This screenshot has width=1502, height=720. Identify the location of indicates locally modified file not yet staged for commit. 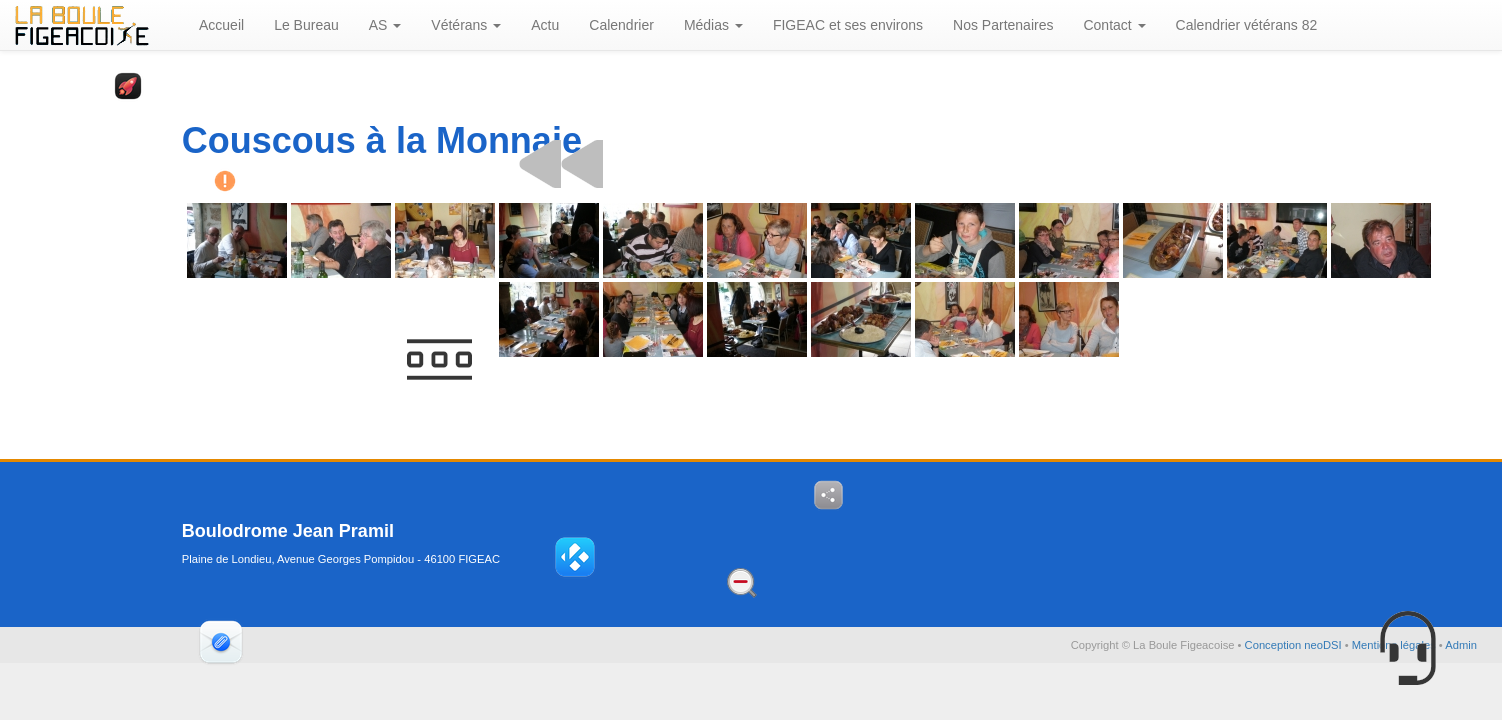
(225, 181).